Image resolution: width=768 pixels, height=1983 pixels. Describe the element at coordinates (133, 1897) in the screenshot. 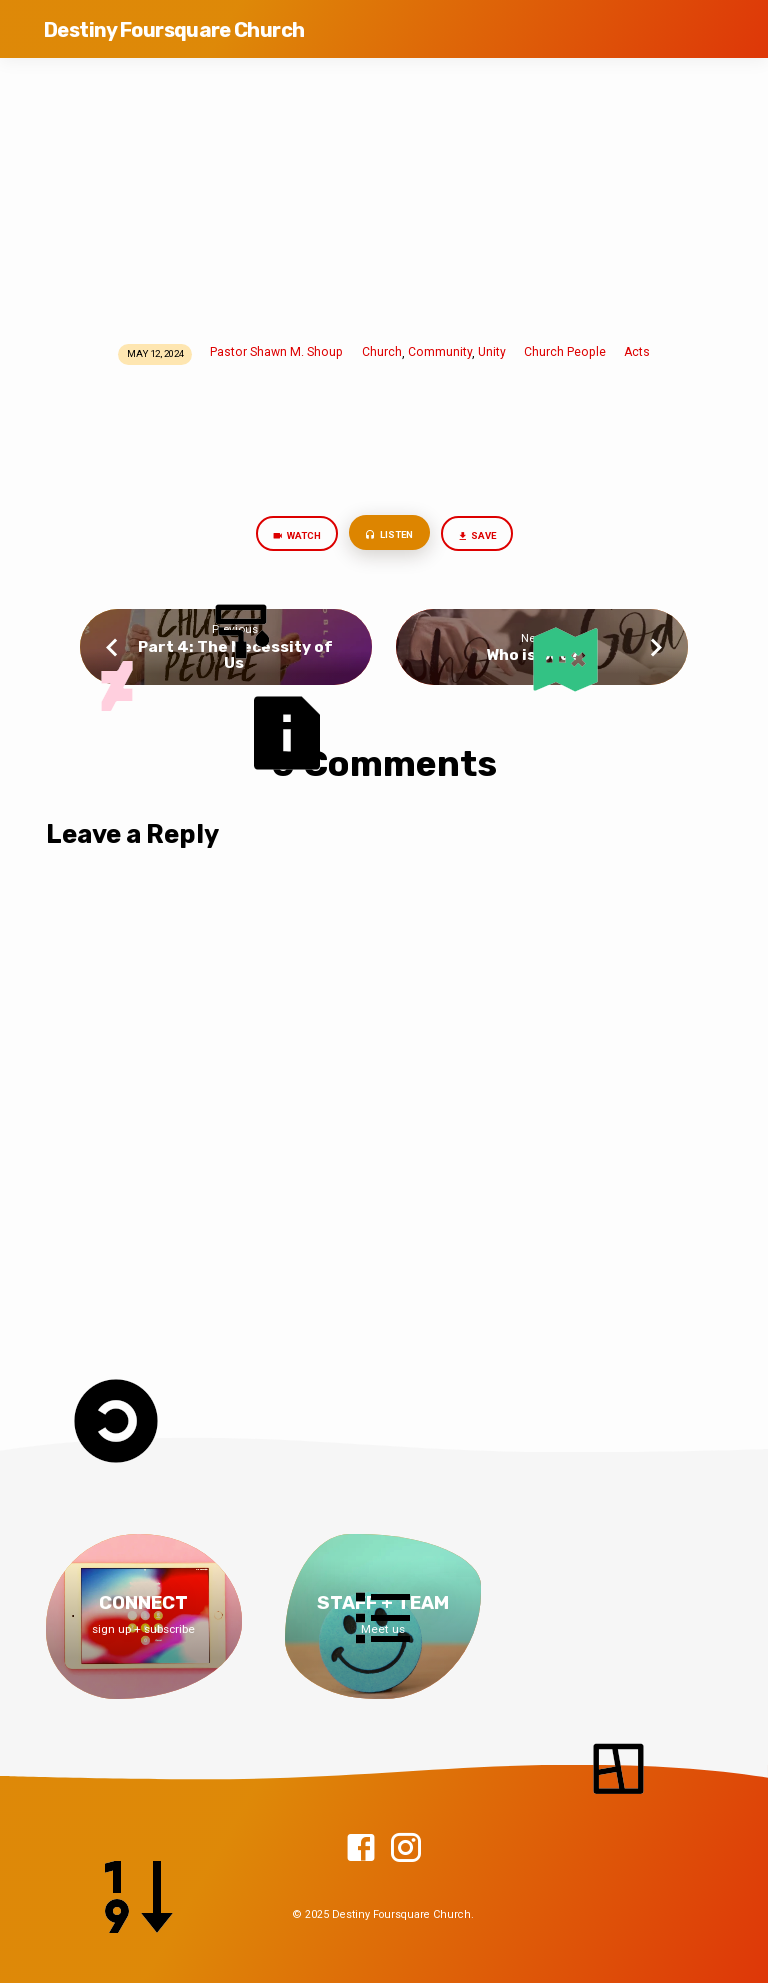

I see `sort numbers in ascending order` at that location.